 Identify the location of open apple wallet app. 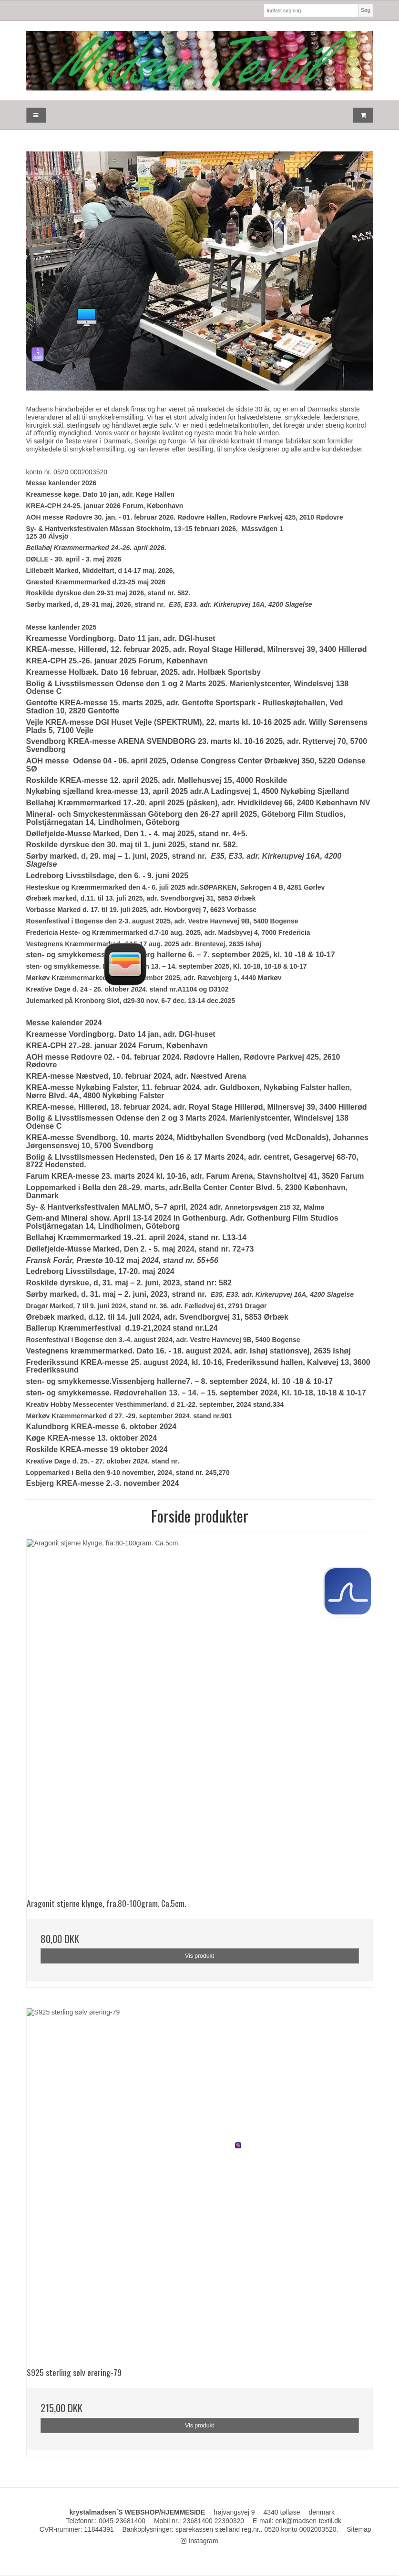
(125, 964).